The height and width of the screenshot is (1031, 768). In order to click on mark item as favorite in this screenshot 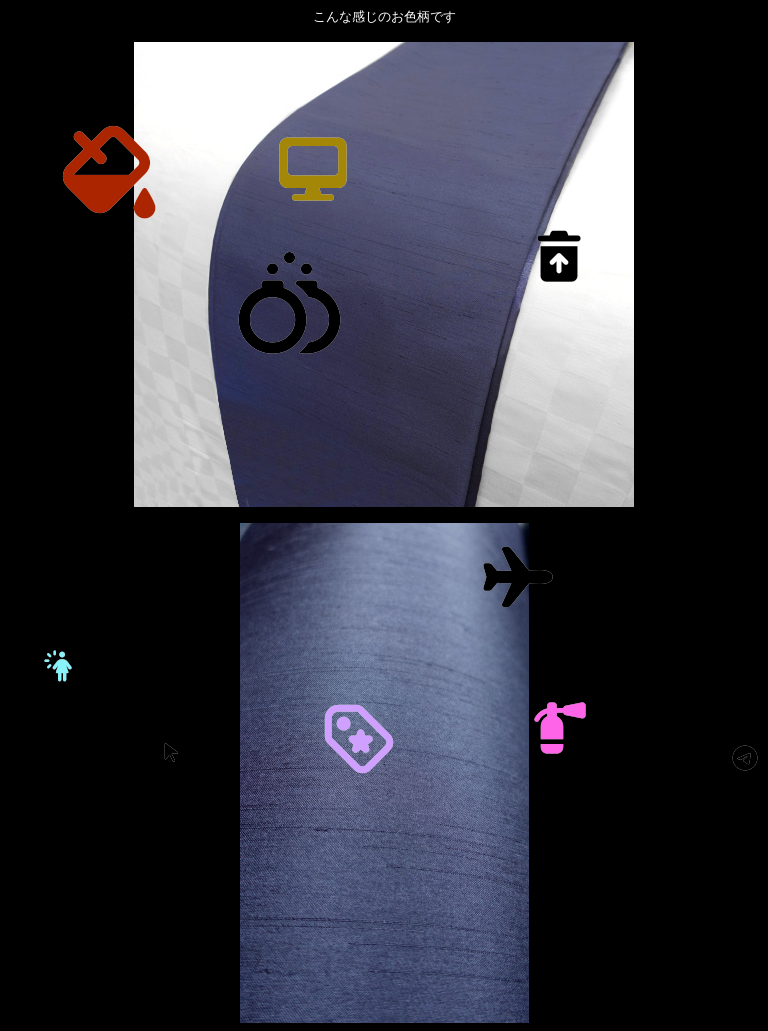, I will do `click(359, 739)`.